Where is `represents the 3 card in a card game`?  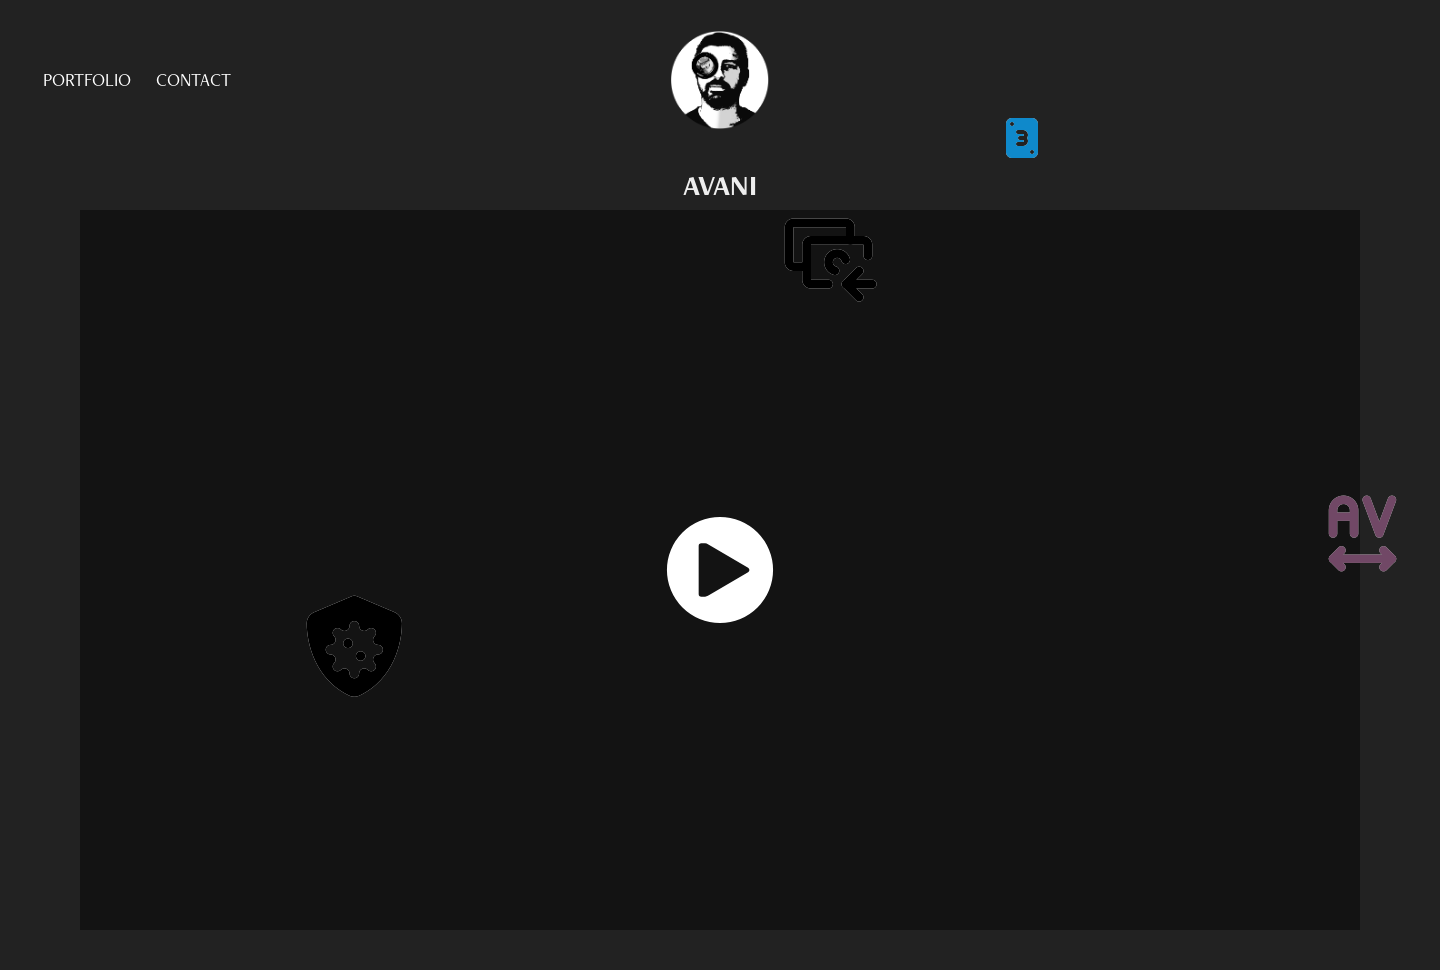
represents the 3 card in a card game is located at coordinates (1022, 138).